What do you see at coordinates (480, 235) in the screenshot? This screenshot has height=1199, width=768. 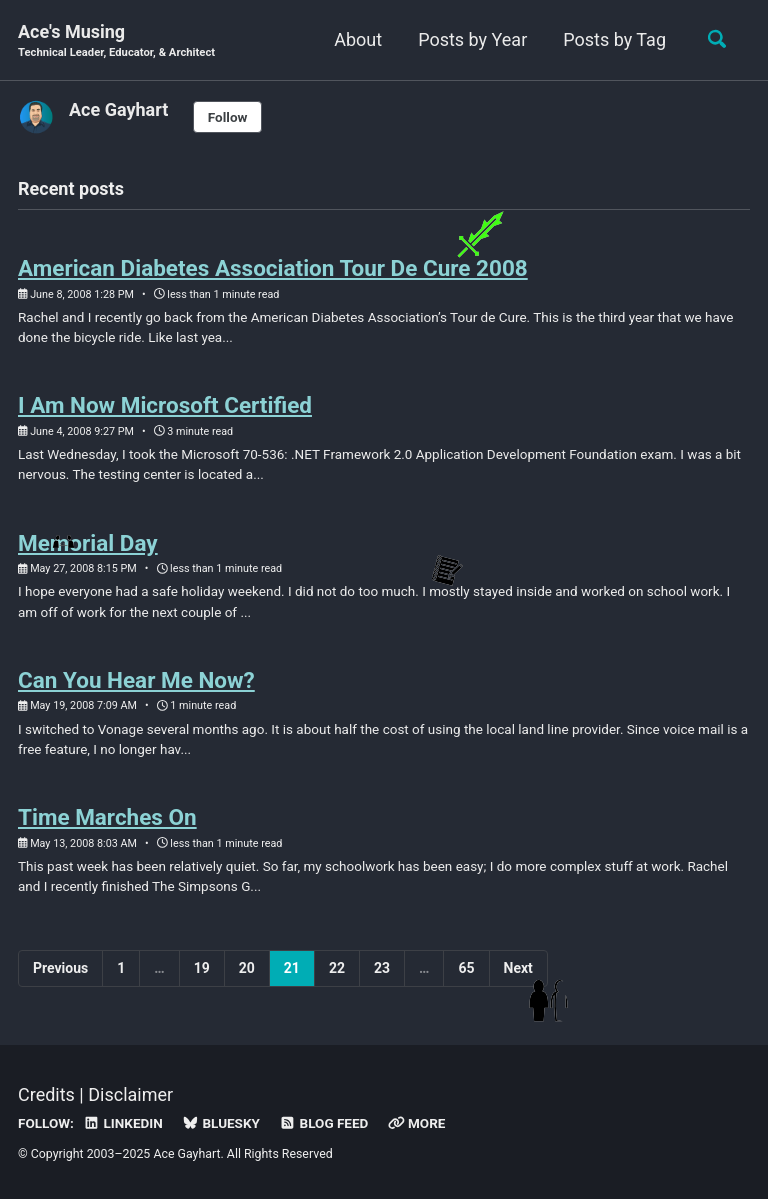 I see `equip a broken or shattered weapon` at bounding box center [480, 235].